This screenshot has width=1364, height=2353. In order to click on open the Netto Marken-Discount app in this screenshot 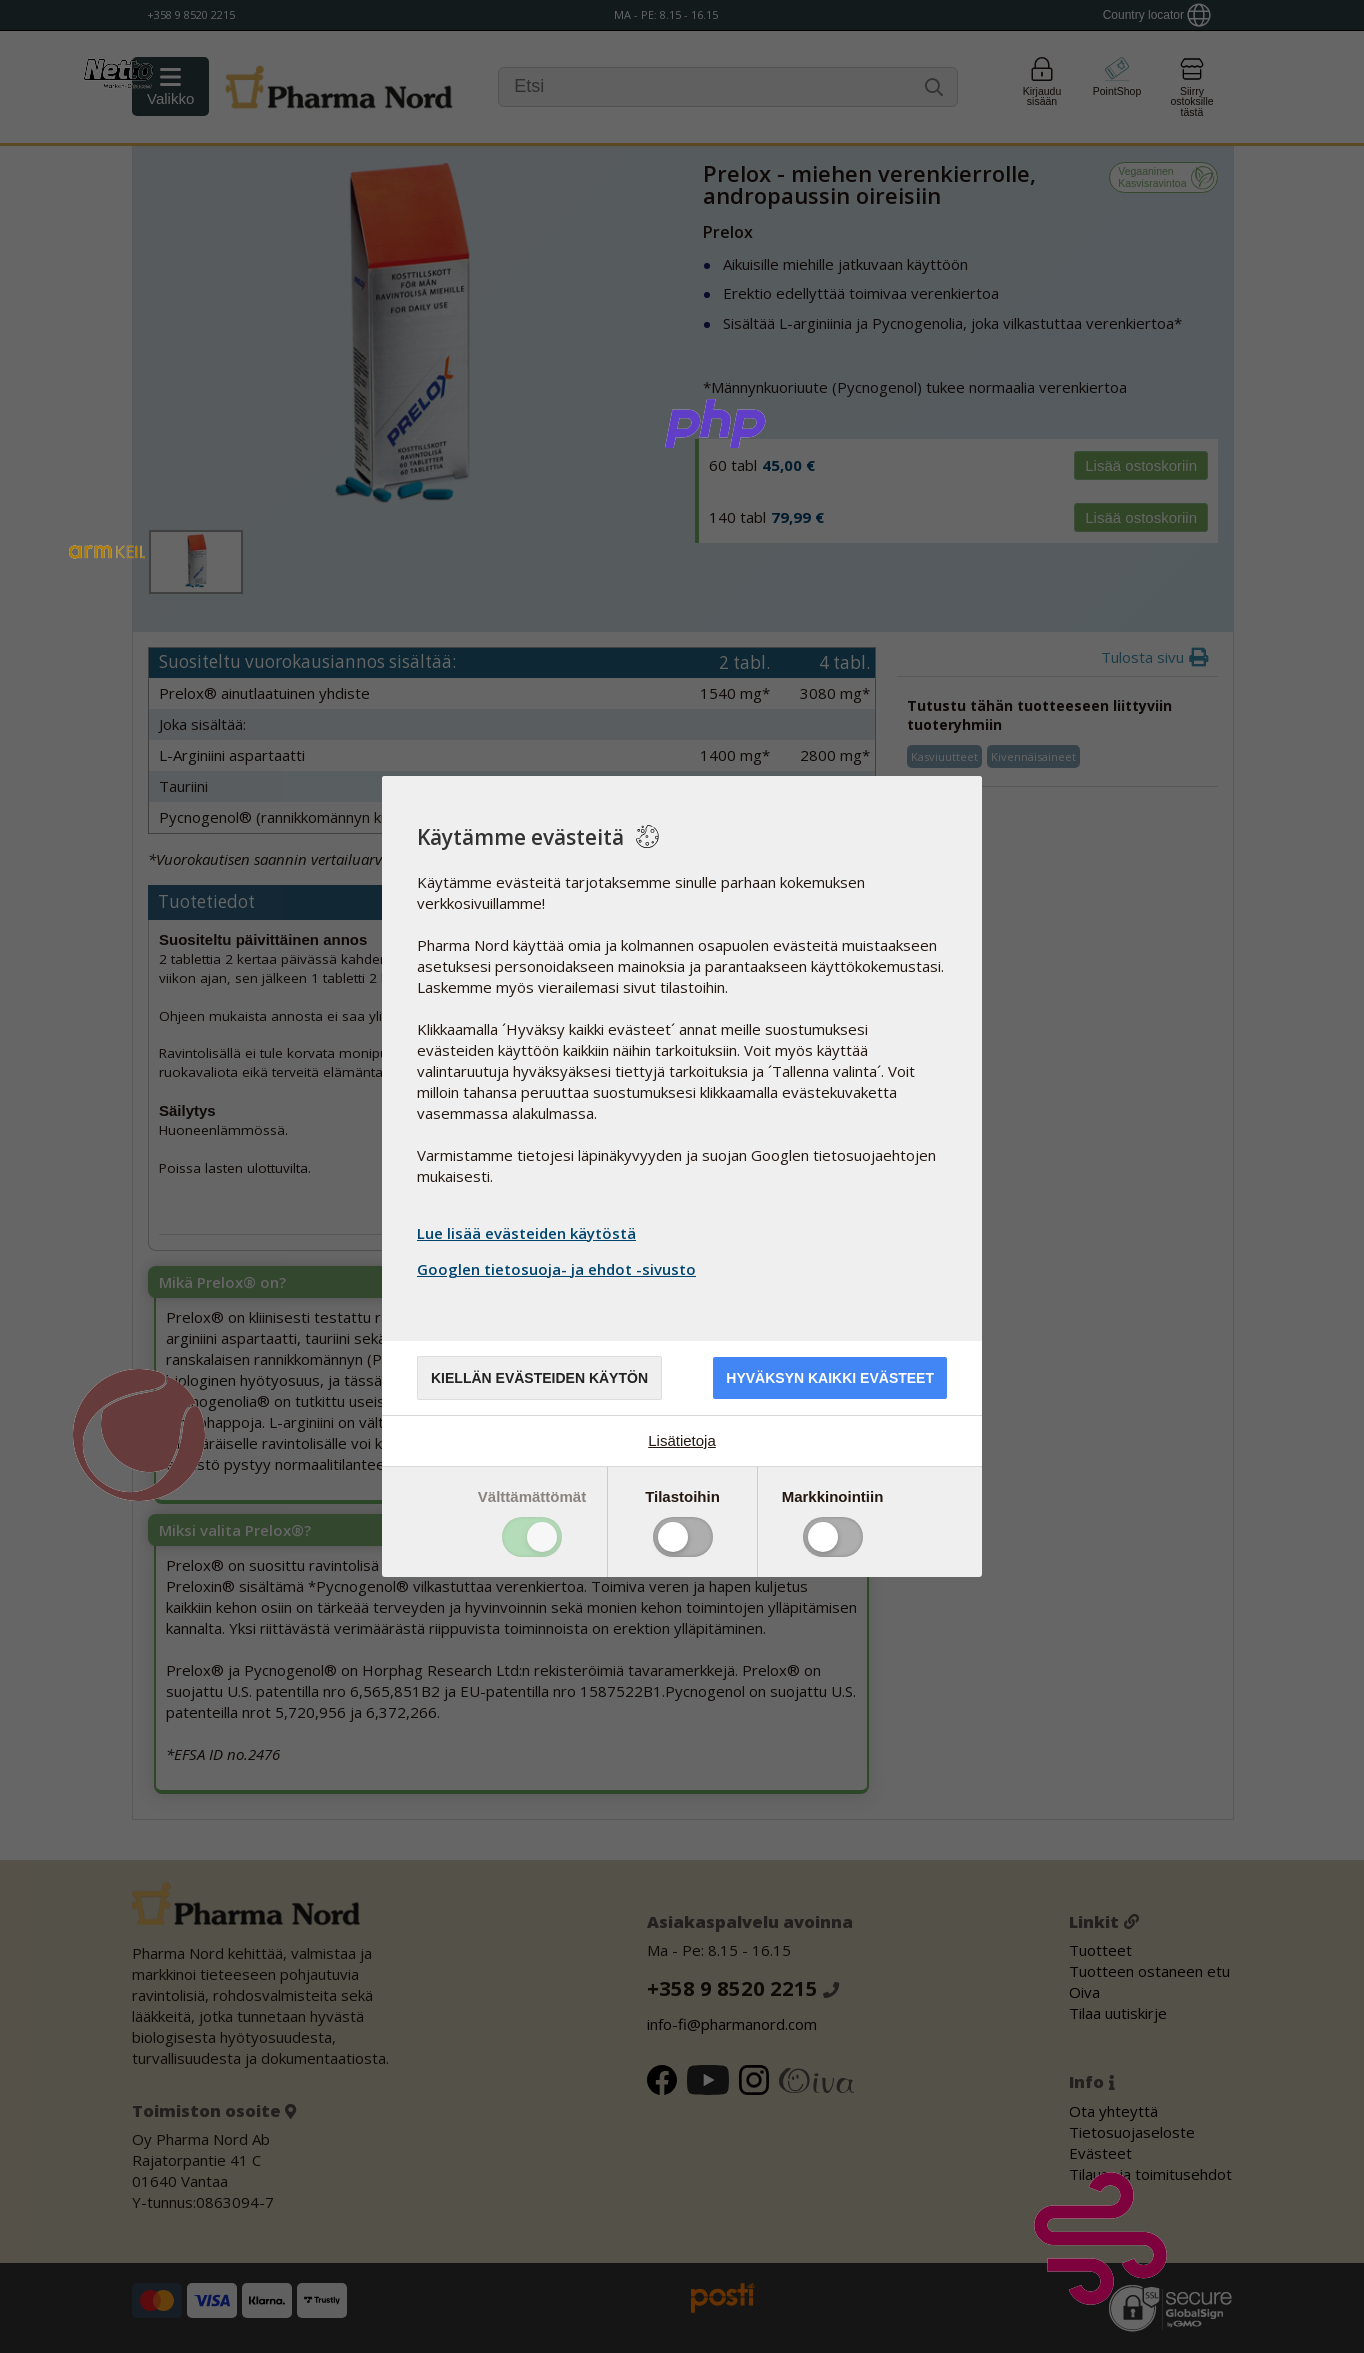, I will do `click(118, 73)`.